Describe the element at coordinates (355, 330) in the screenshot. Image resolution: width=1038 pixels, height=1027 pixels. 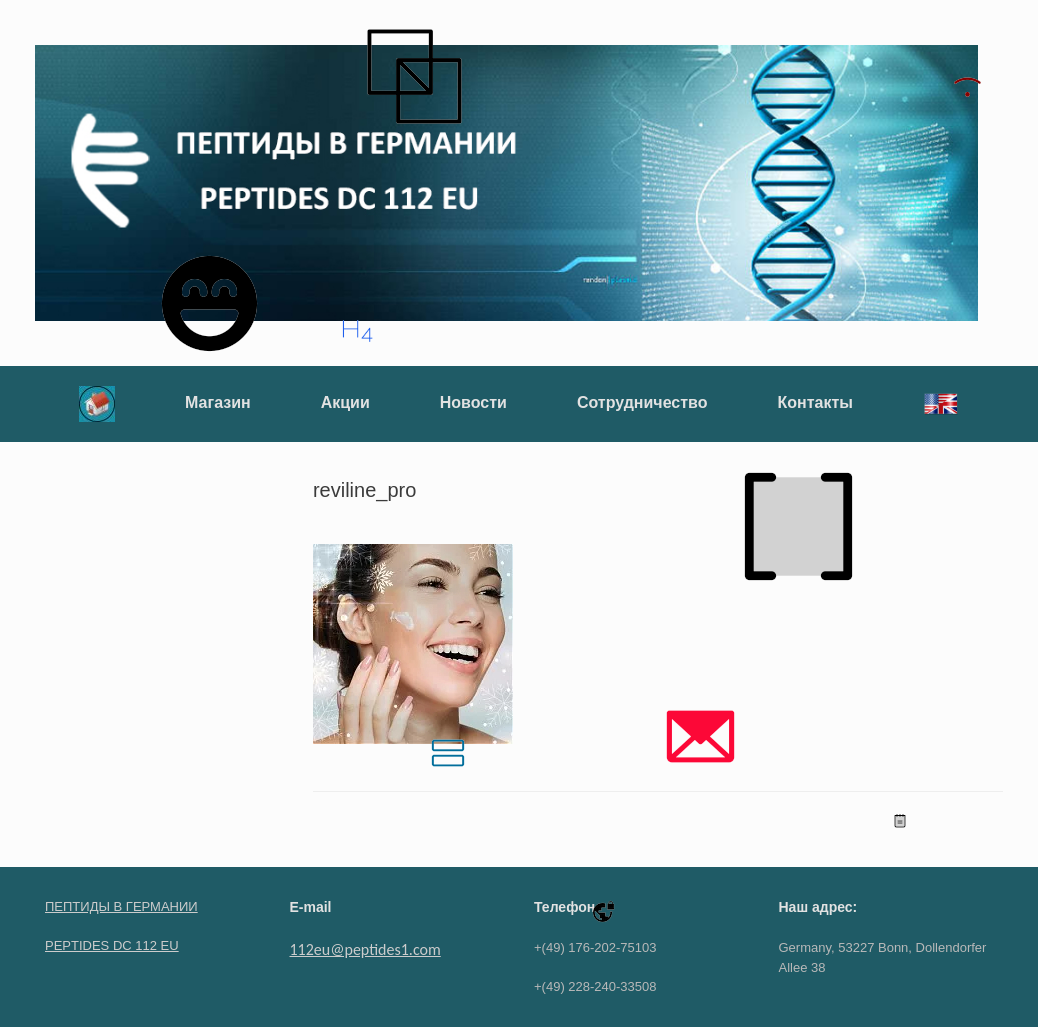
I see `format text as heading level 4` at that location.